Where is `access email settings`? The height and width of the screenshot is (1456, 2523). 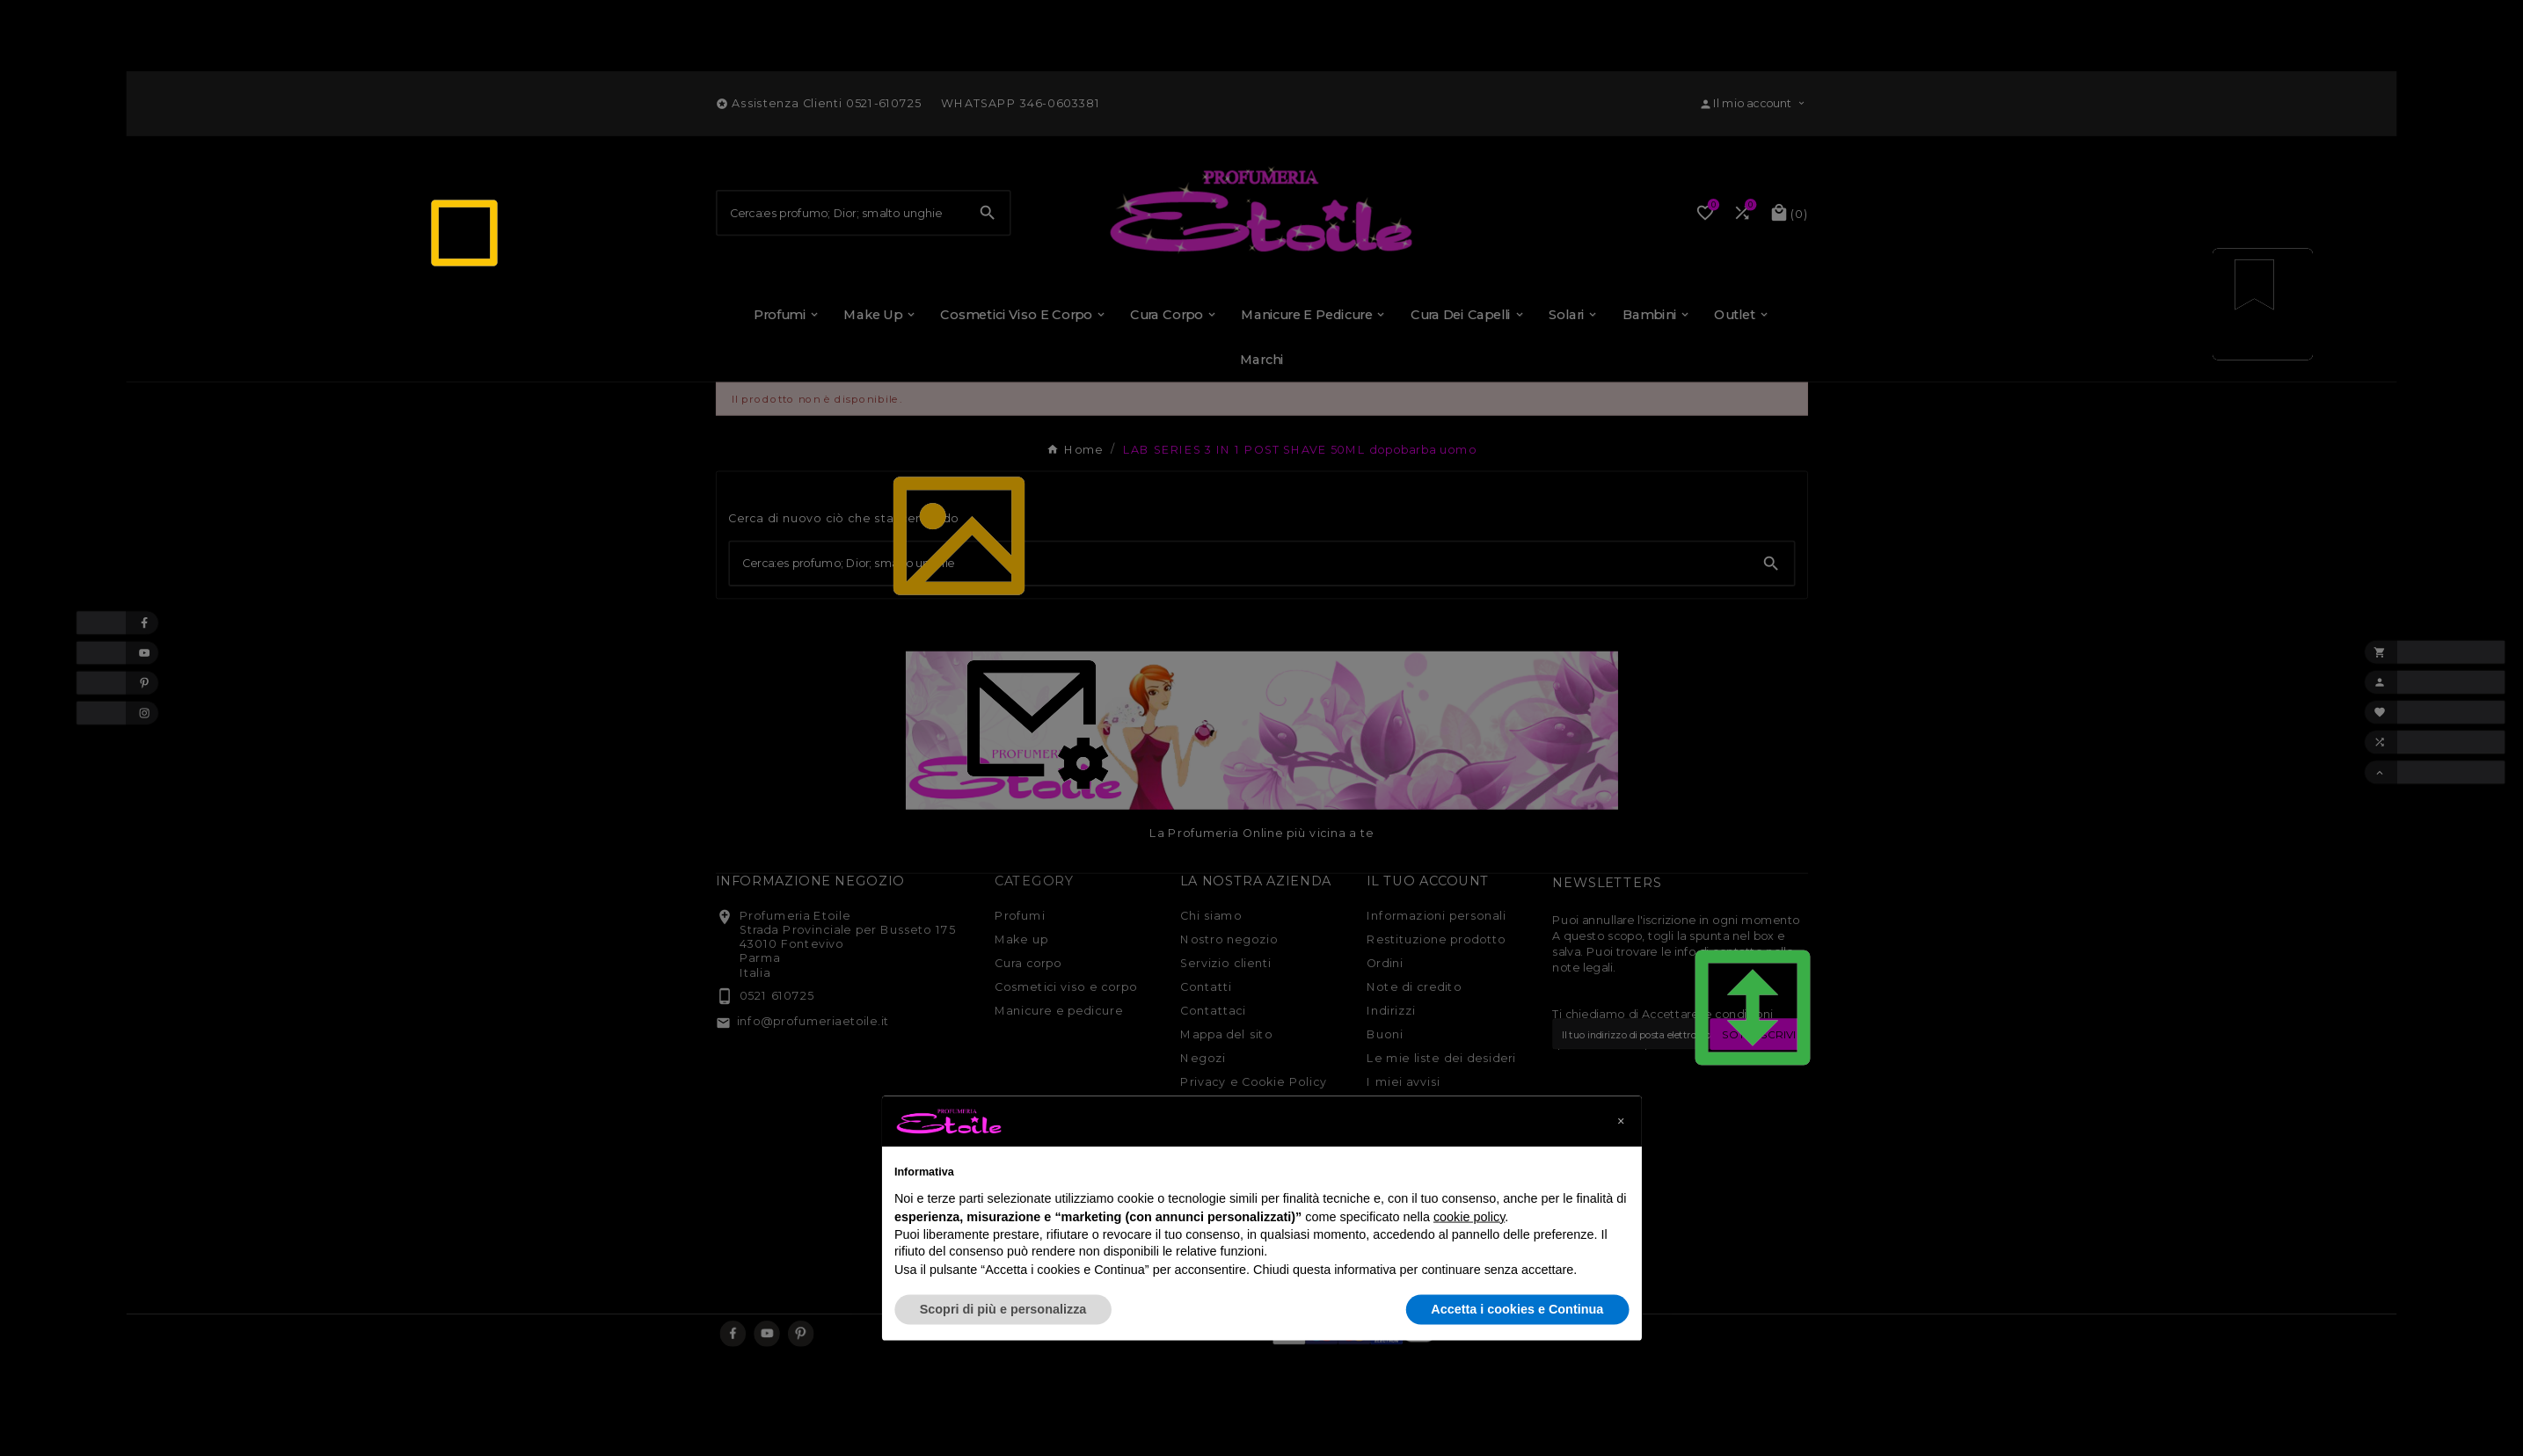 access email settings is located at coordinates (1032, 718).